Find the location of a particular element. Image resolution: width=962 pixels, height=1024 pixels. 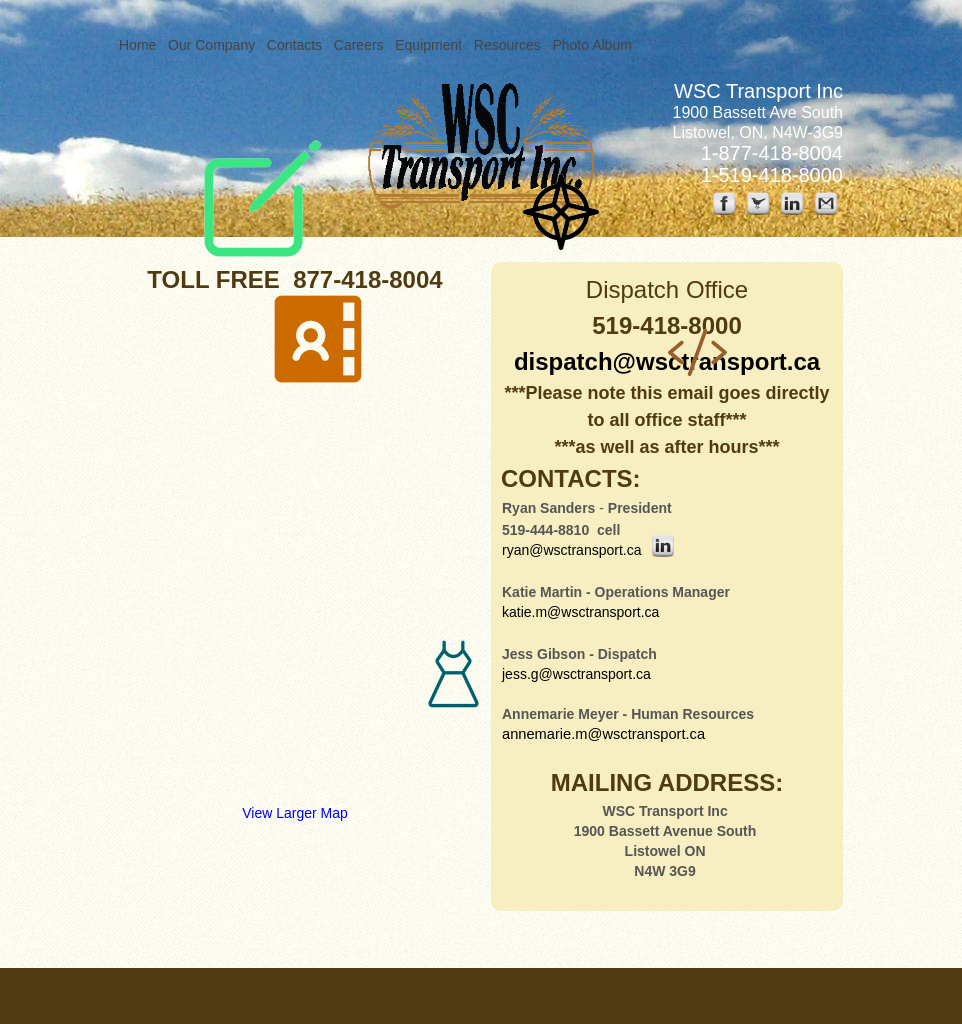

view or edit source code is located at coordinates (697, 352).